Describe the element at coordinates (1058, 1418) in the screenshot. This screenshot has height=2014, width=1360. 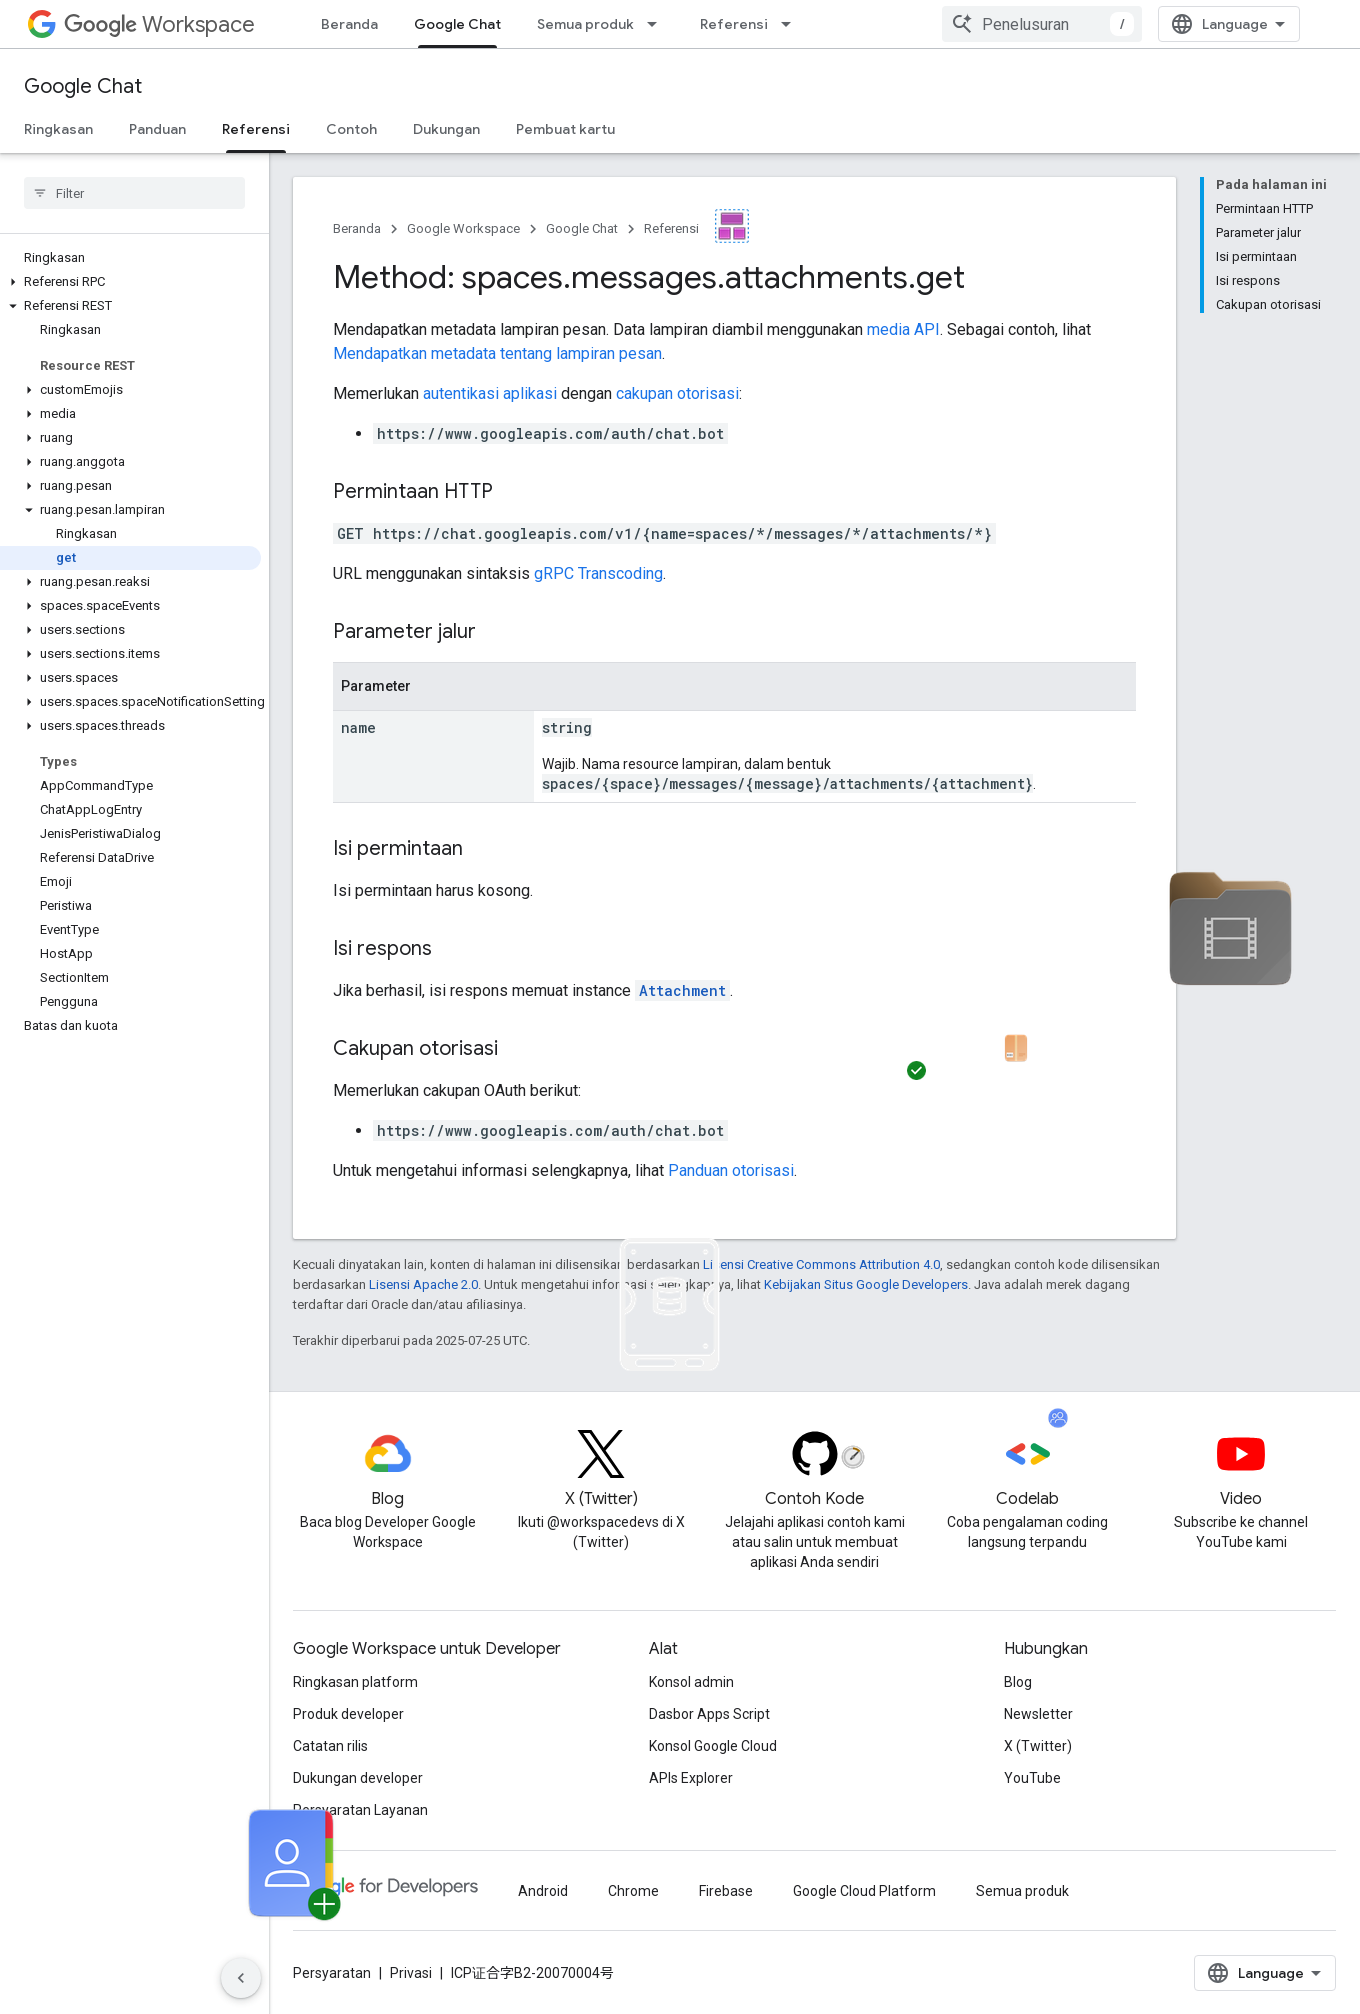
I see `access user account settings` at that location.